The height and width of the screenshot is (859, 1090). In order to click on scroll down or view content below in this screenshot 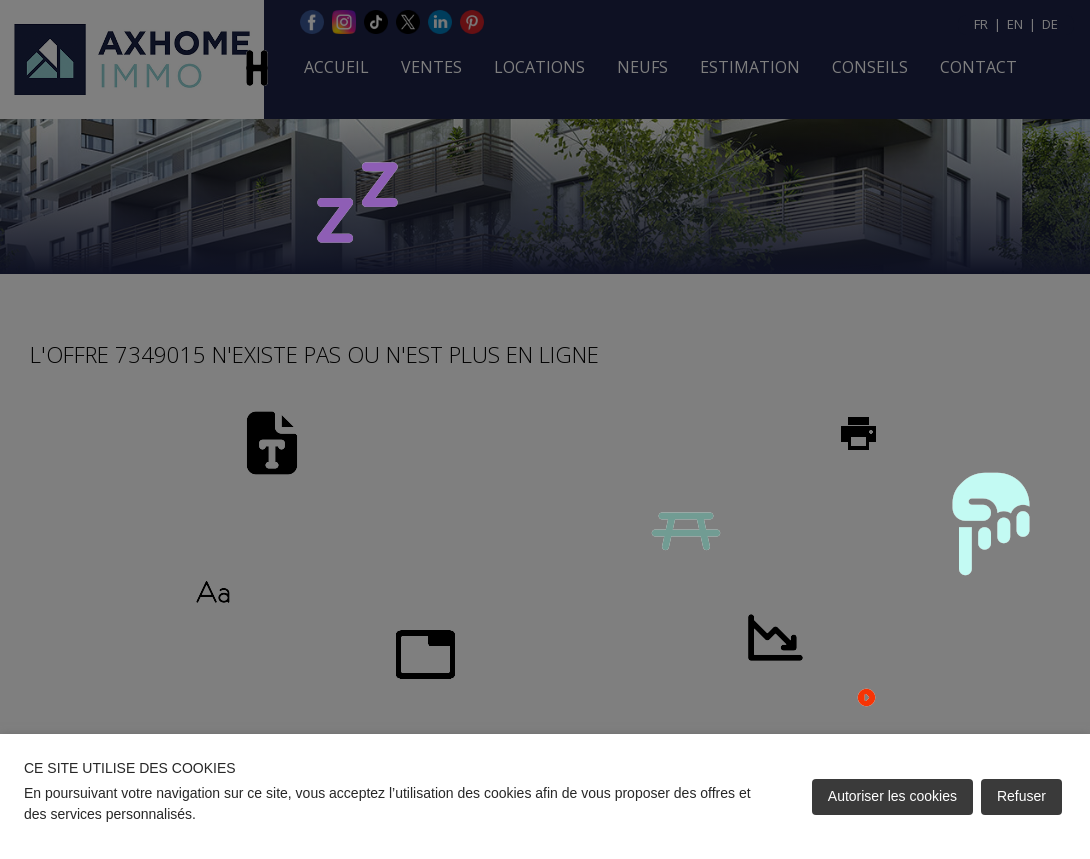, I will do `click(991, 524)`.